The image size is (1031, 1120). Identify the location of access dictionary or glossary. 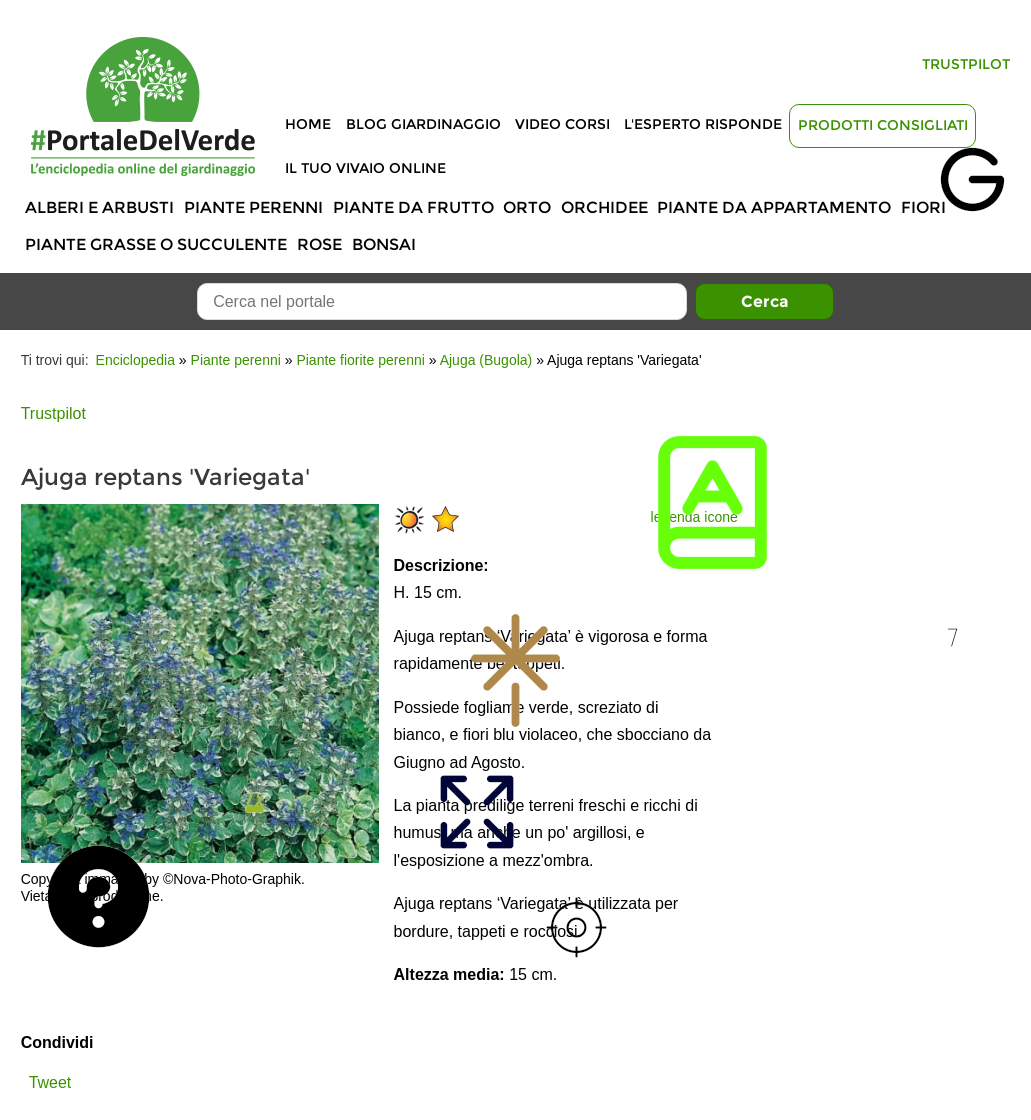
(712, 502).